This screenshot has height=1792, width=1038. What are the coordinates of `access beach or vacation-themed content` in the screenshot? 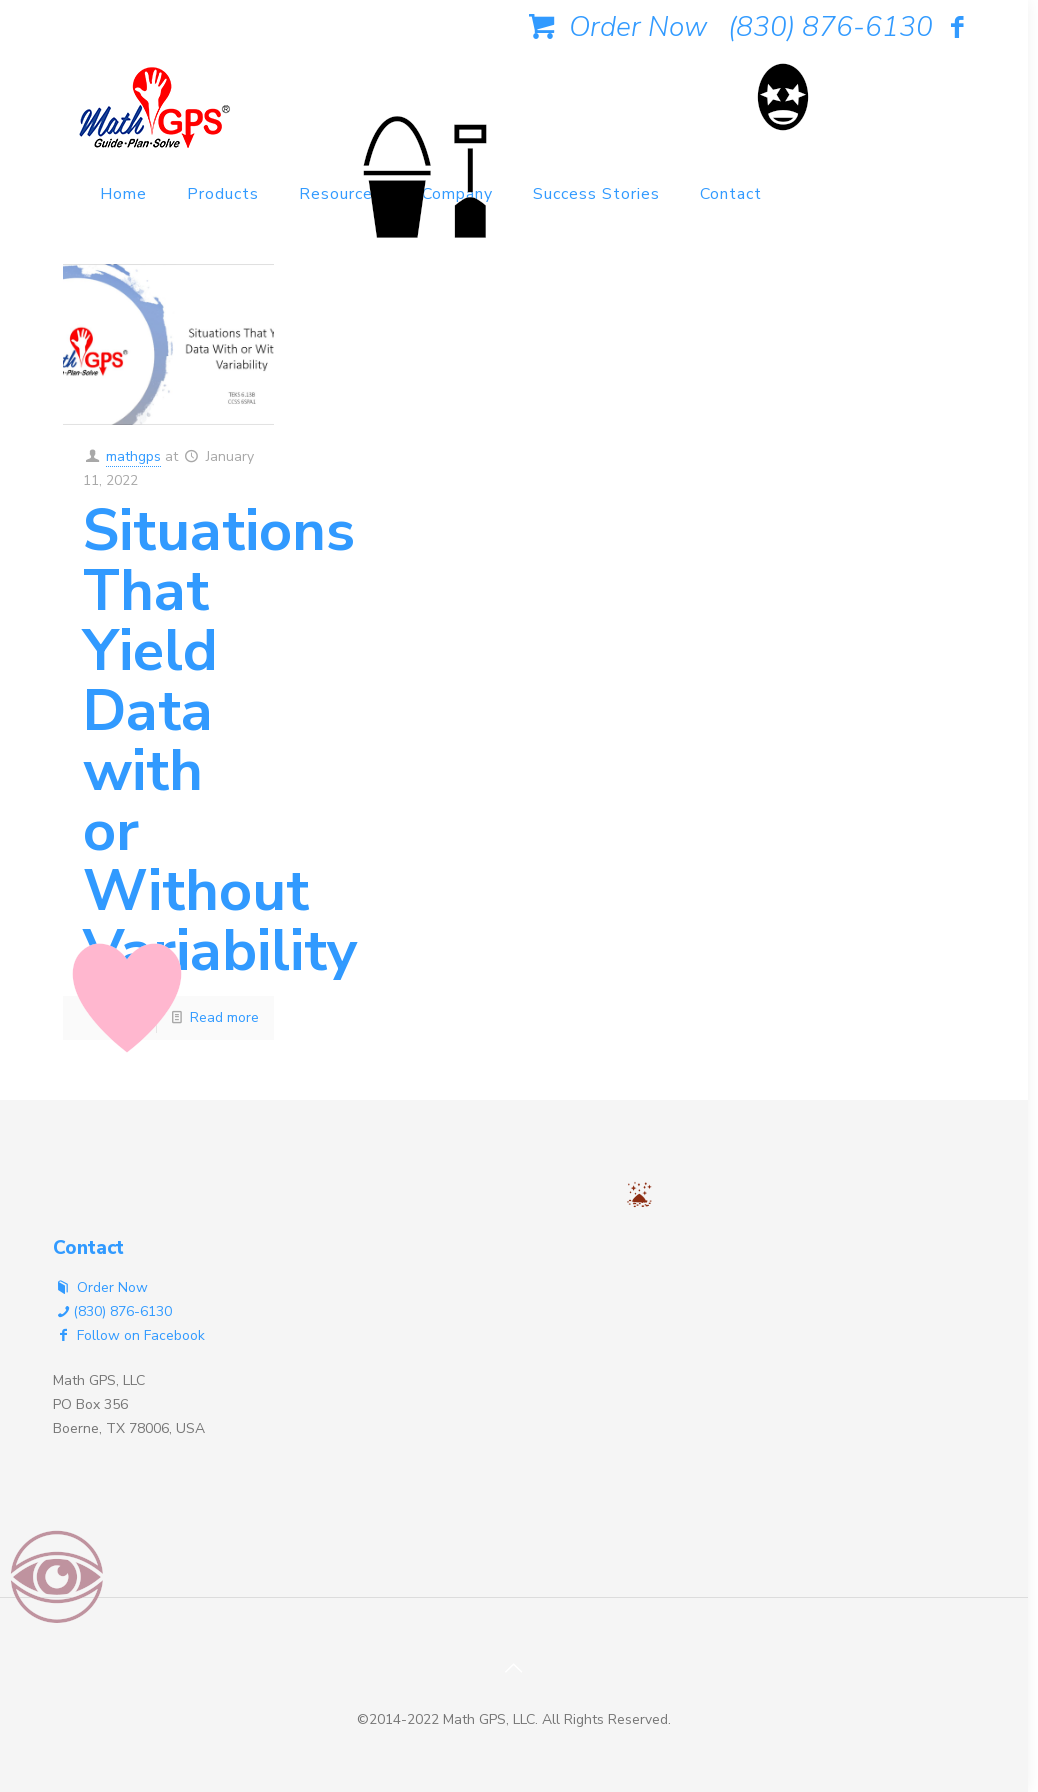 It's located at (425, 177).